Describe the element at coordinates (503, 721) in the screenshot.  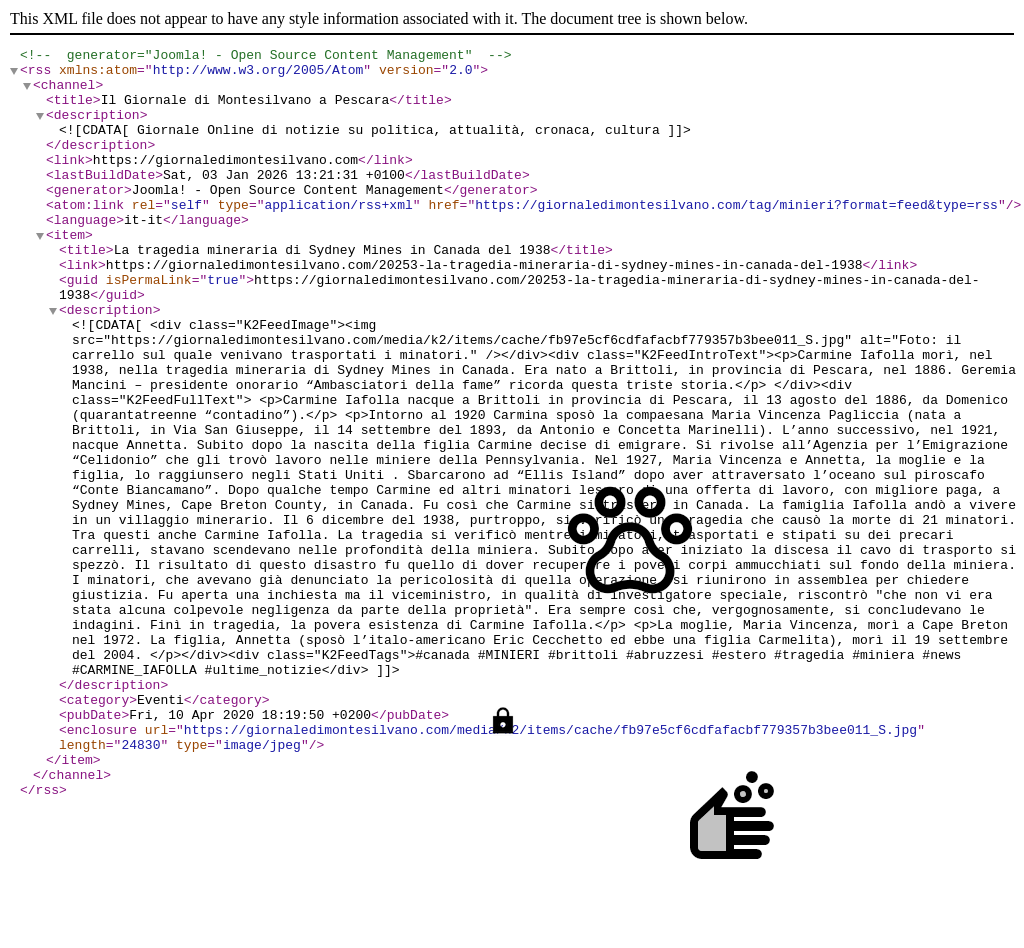
I see `indicates a secure connection` at that location.